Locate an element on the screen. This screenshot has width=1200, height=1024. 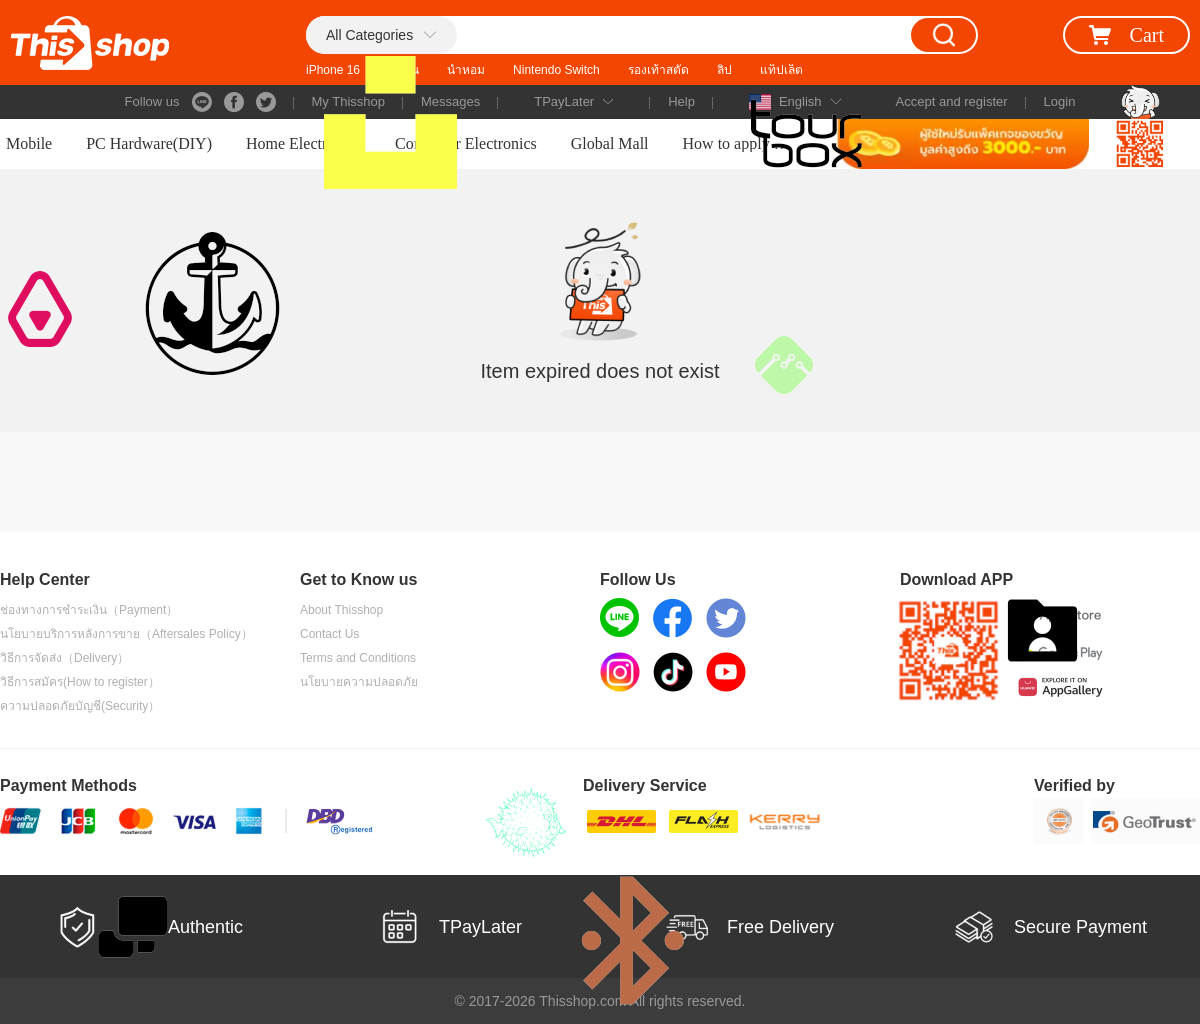
tourbox brand logo is located at coordinates (806, 133).